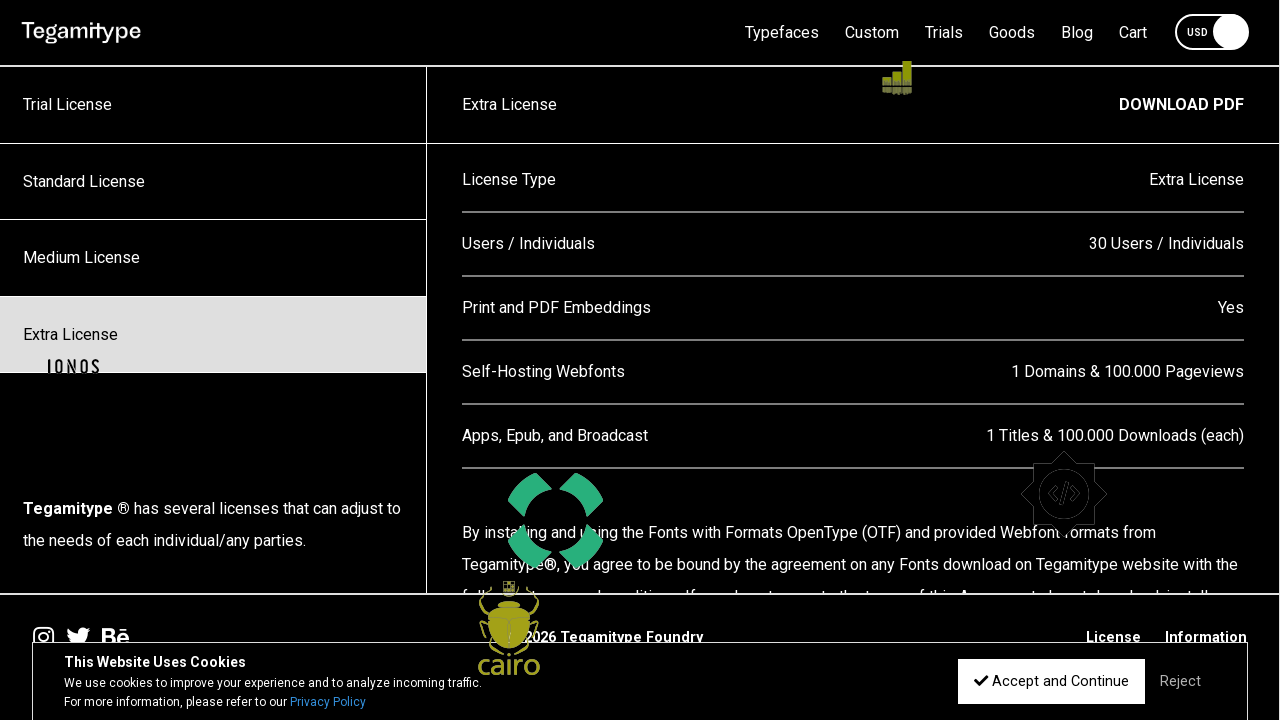 This screenshot has height=720, width=1280. I want to click on google summer of code program logo, so click(1064, 494).